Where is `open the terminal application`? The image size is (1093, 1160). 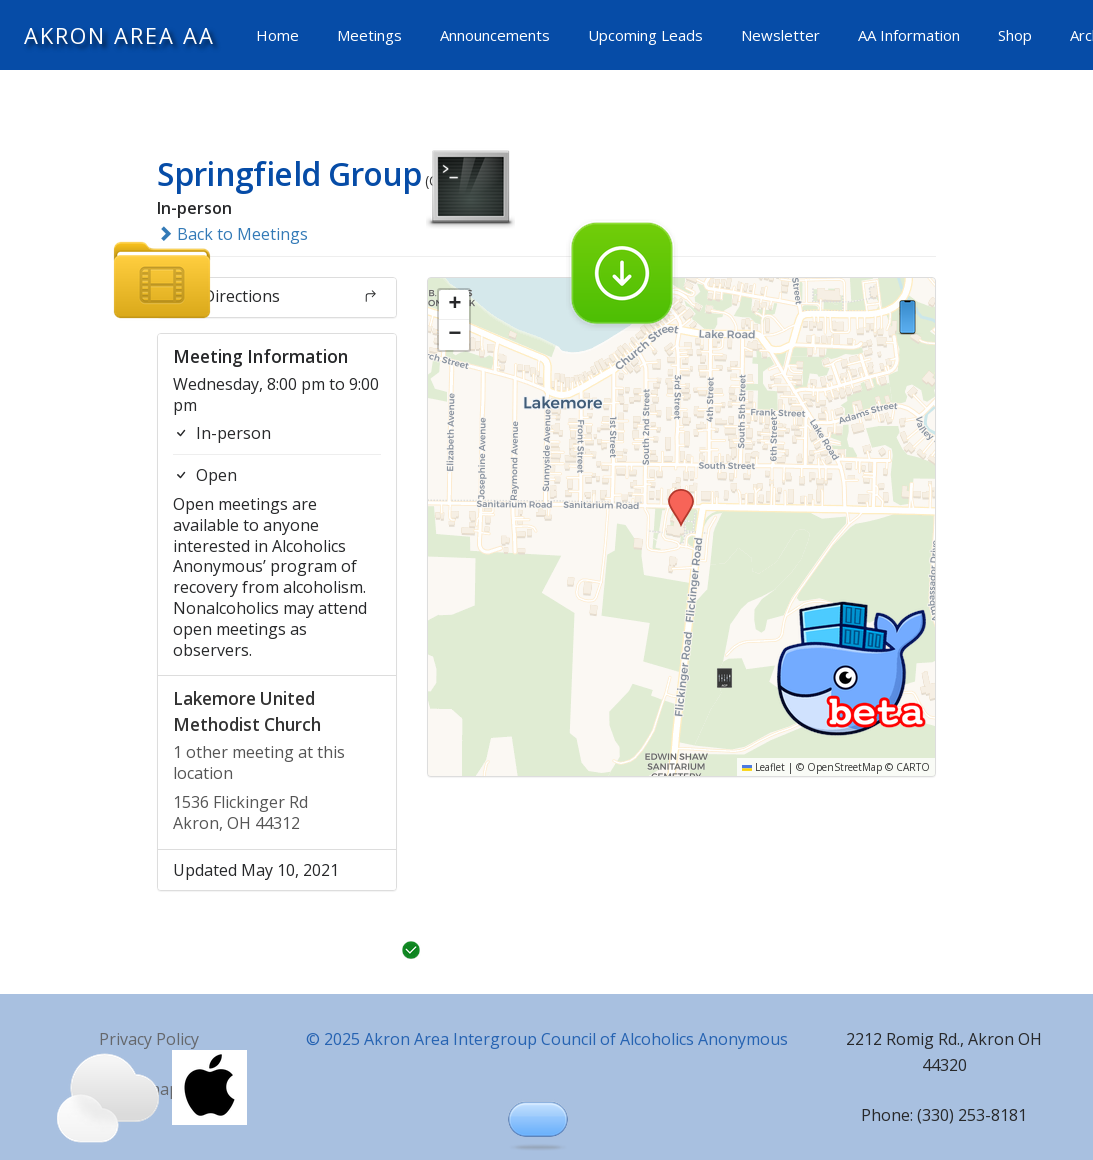 open the terminal application is located at coordinates (470, 184).